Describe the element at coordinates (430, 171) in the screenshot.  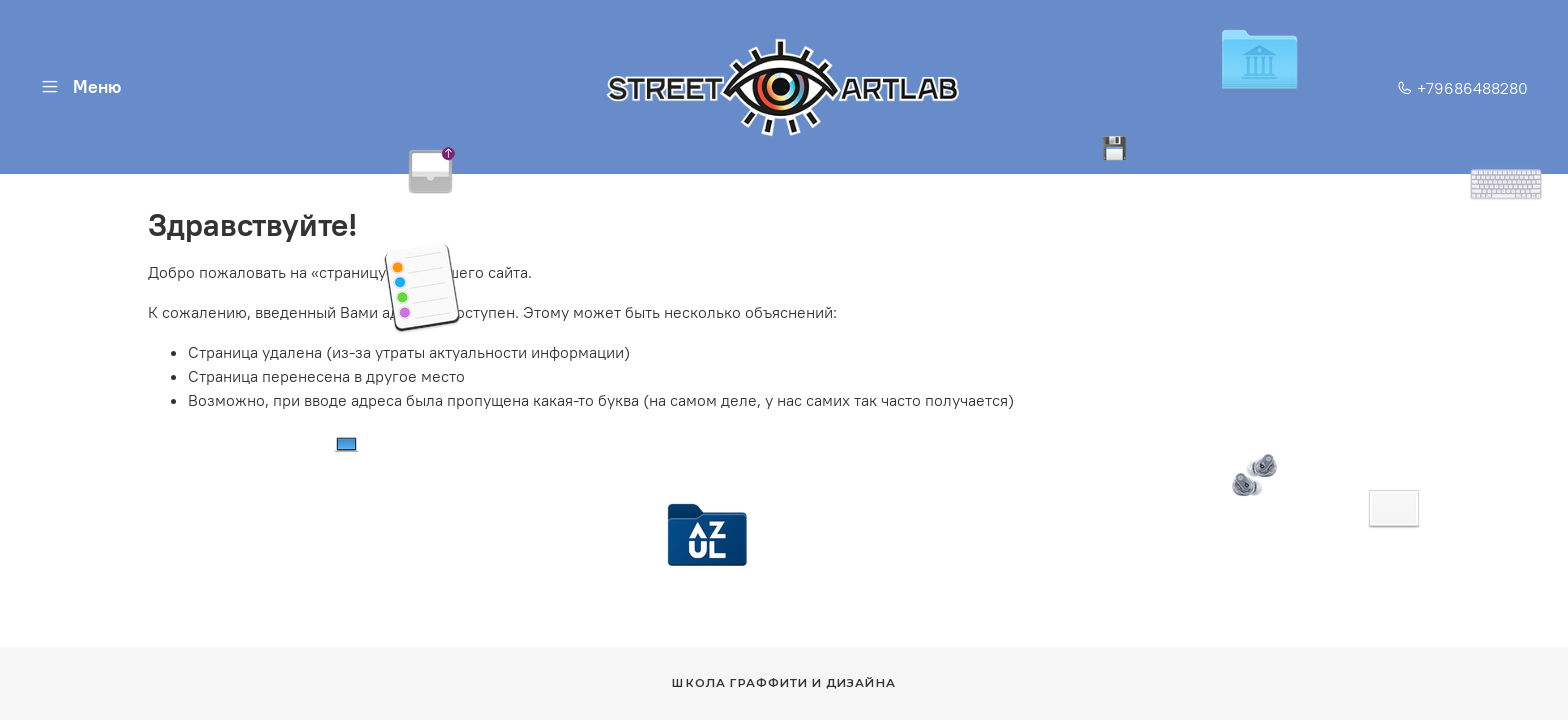
I see `sync inbox and outbox mail` at that location.